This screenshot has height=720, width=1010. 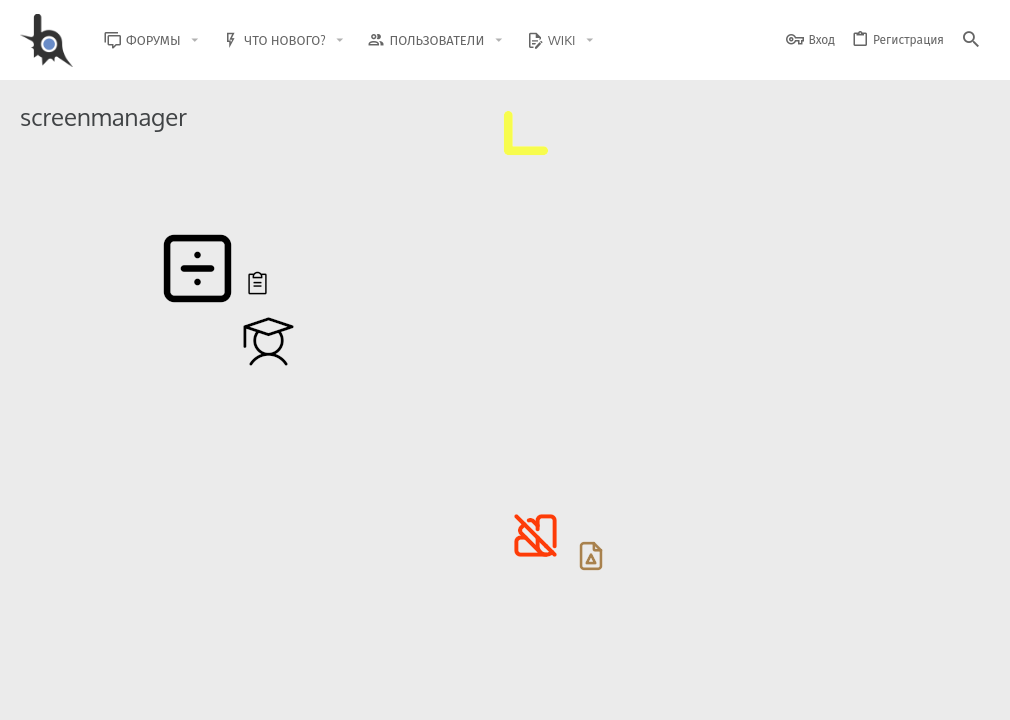 I want to click on view student profile or account, so click(x=268, y=342).